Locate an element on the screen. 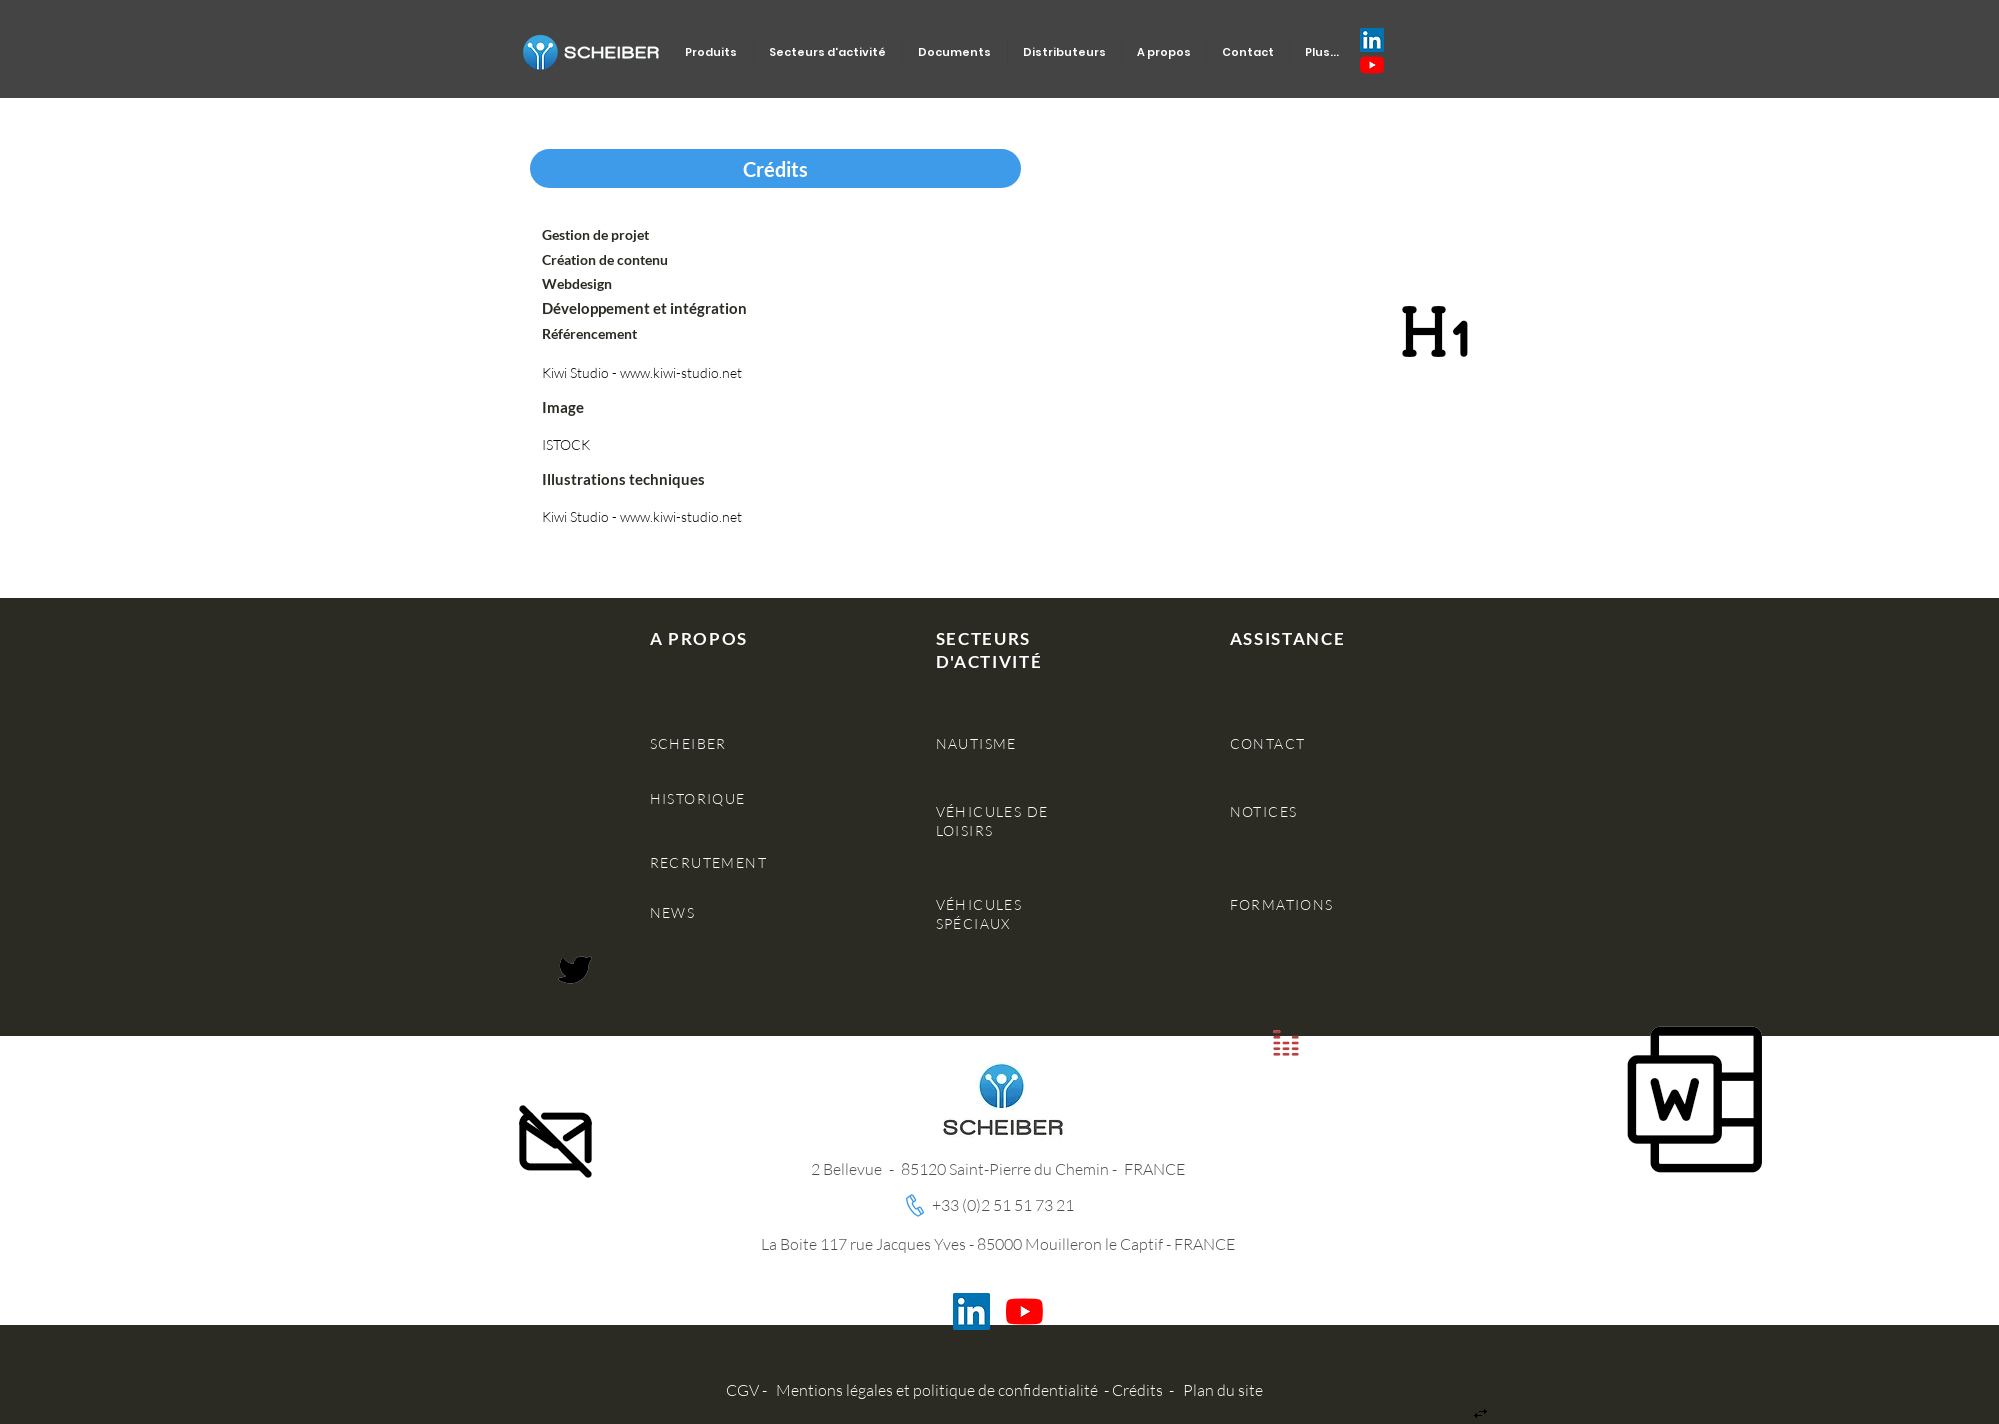 The width and height of the screenshot is (1999, 1424). open Microsoft Word is located at coordinates (1700, 1099).